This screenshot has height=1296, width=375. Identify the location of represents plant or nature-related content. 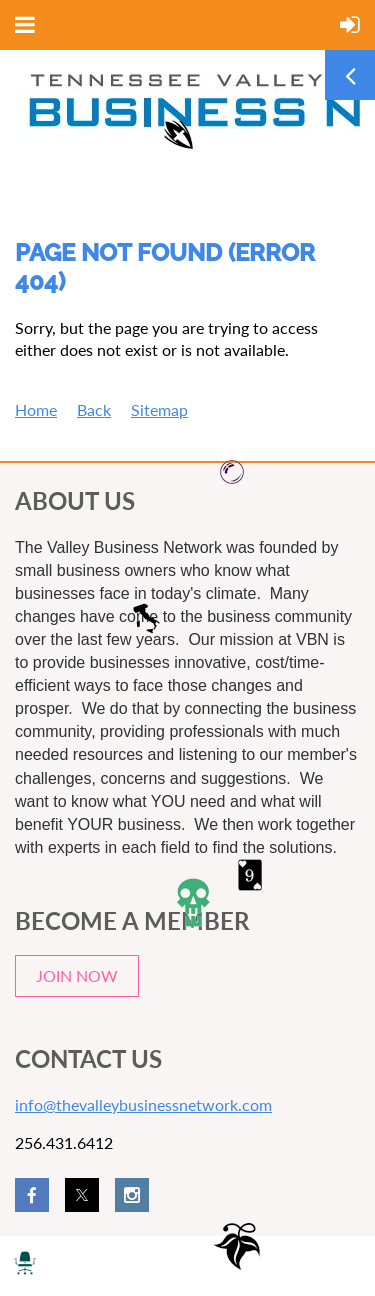
(236, 1246).